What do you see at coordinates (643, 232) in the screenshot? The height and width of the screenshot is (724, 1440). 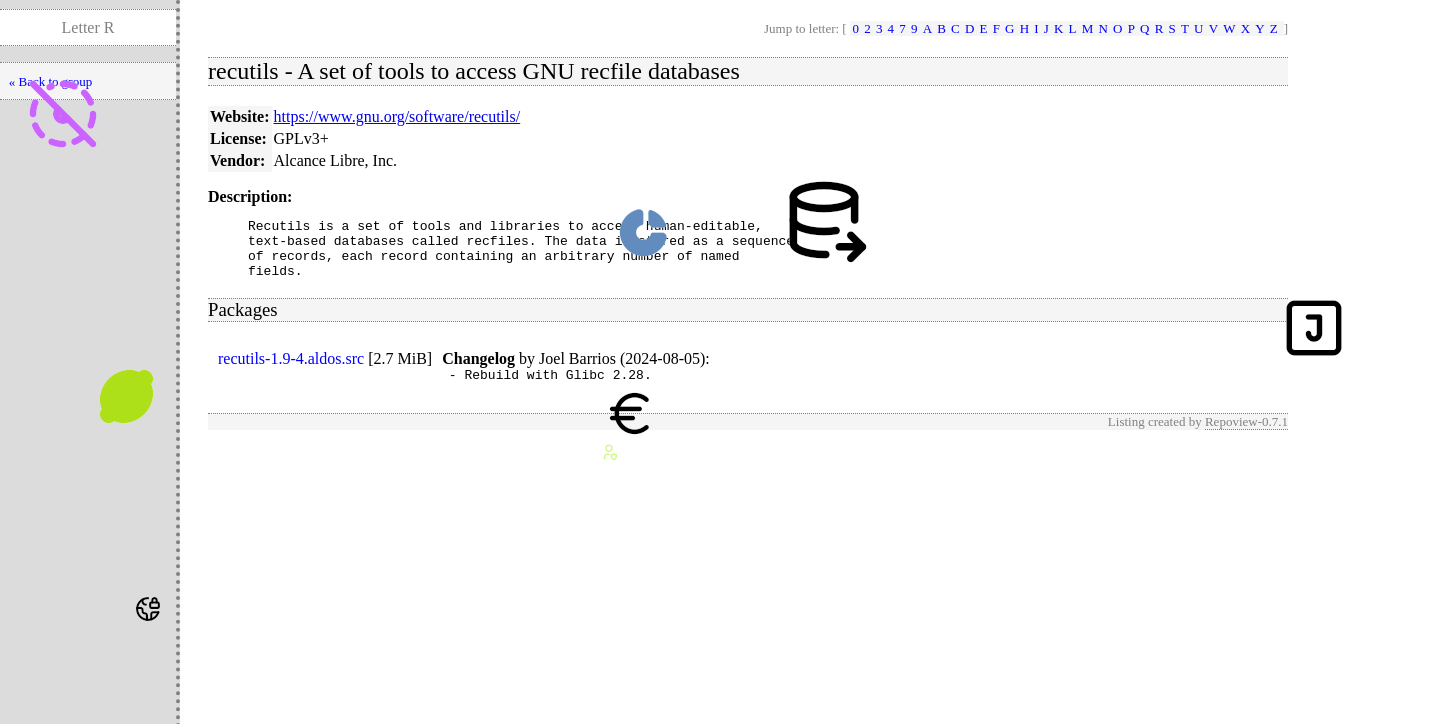 I see `view analytics or statistics breakdown` at bounding box center [643, 232].